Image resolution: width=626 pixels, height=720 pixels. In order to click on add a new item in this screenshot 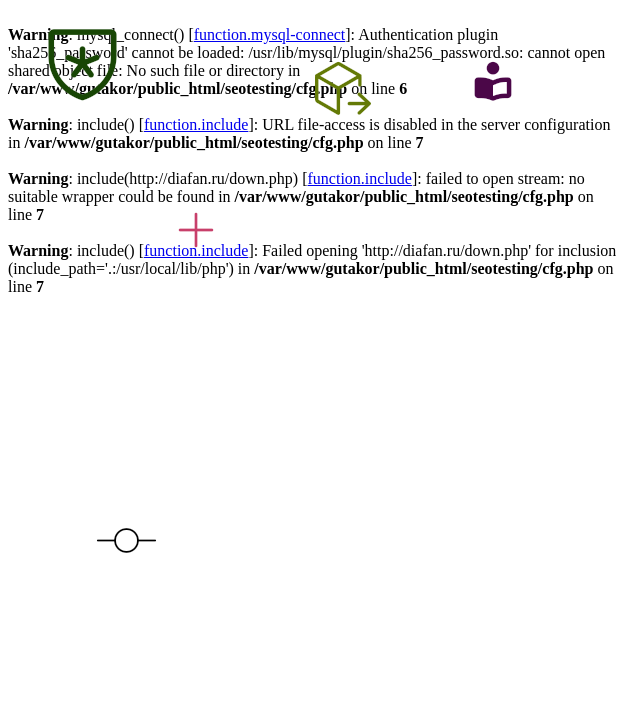, I will do `click(196, 230)`.